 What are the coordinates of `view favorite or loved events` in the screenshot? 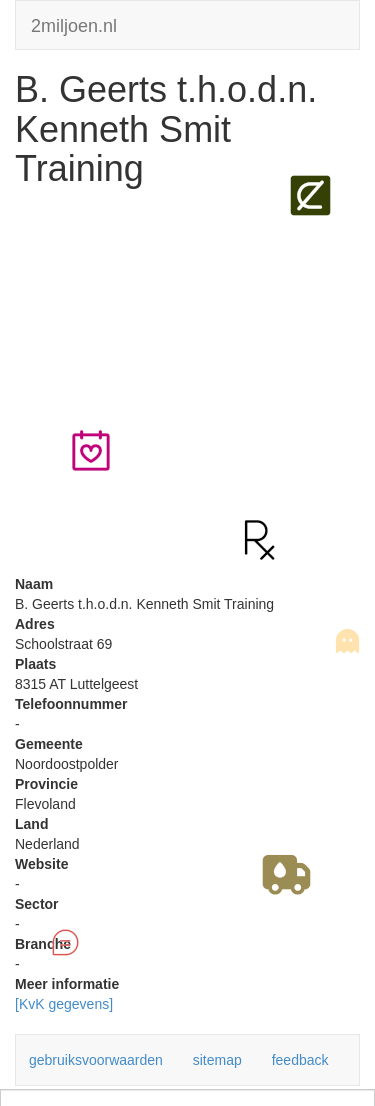 It's located at (91, 452).